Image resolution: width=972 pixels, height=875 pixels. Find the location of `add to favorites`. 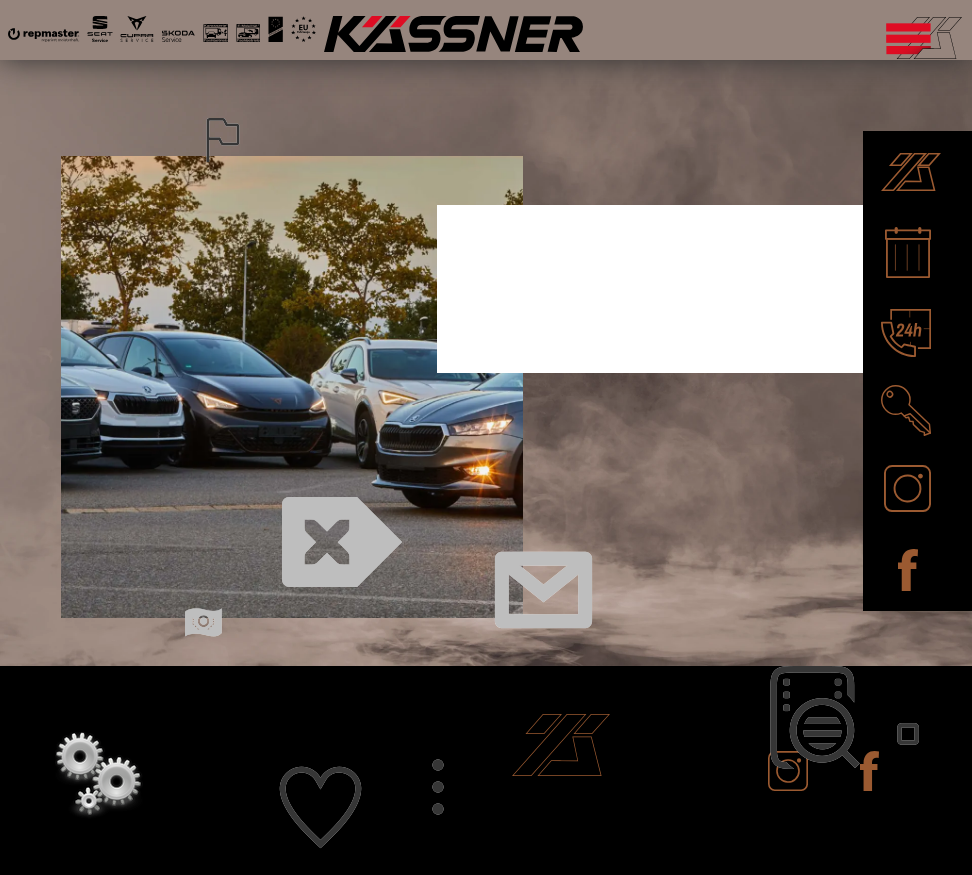

add to favorites is located at coordinates (320, 807).